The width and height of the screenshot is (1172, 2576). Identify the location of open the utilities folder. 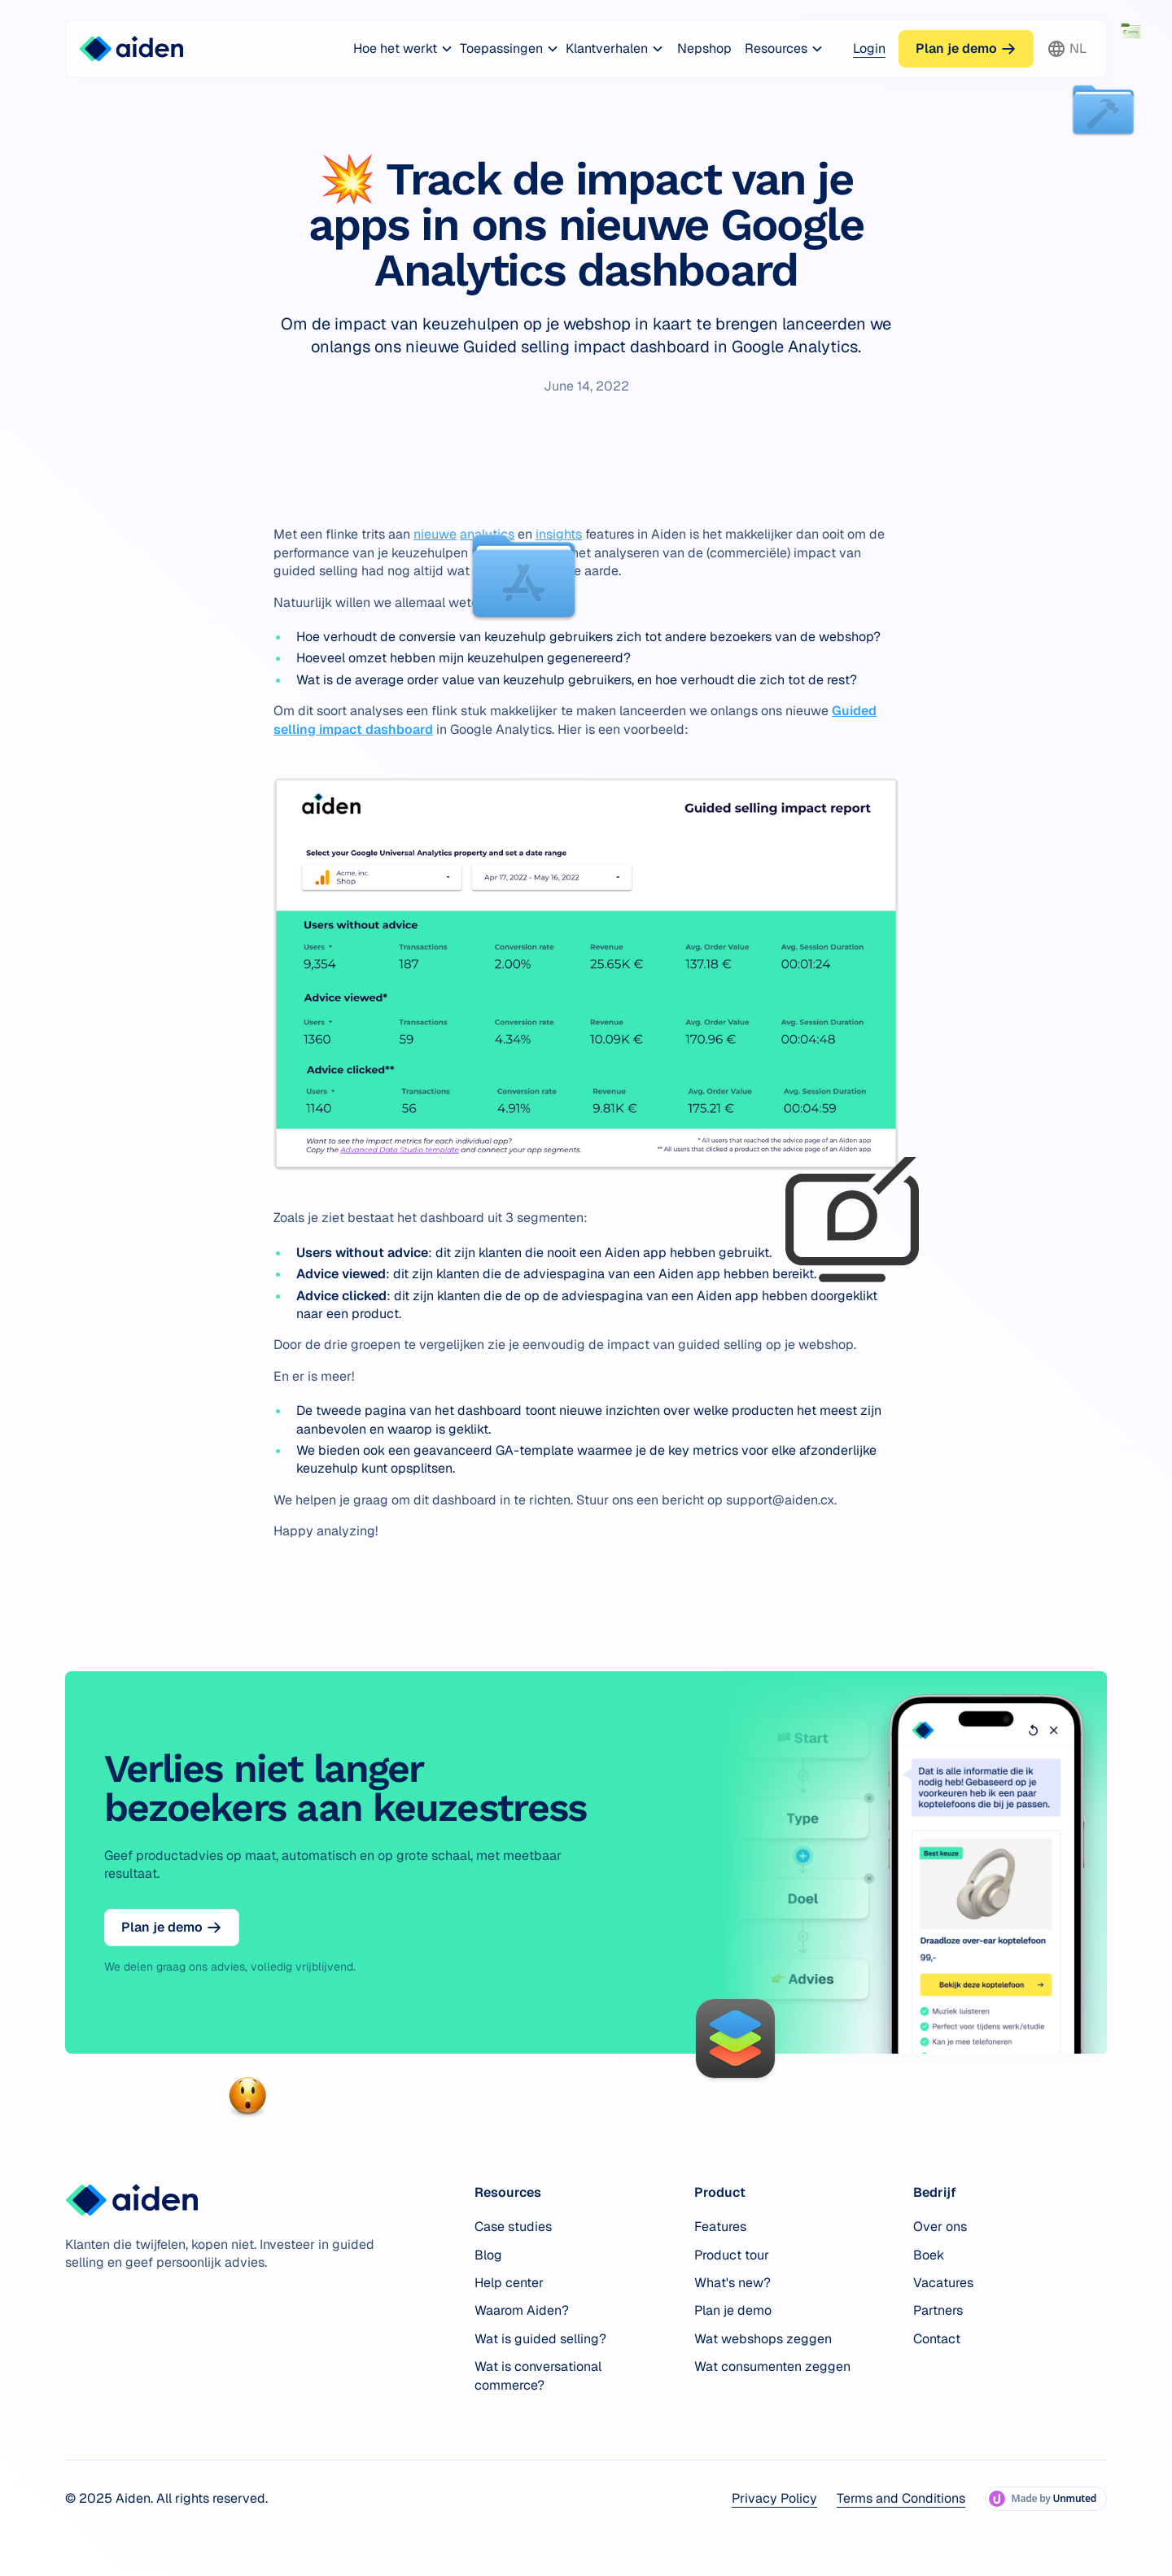
(1103, 109).